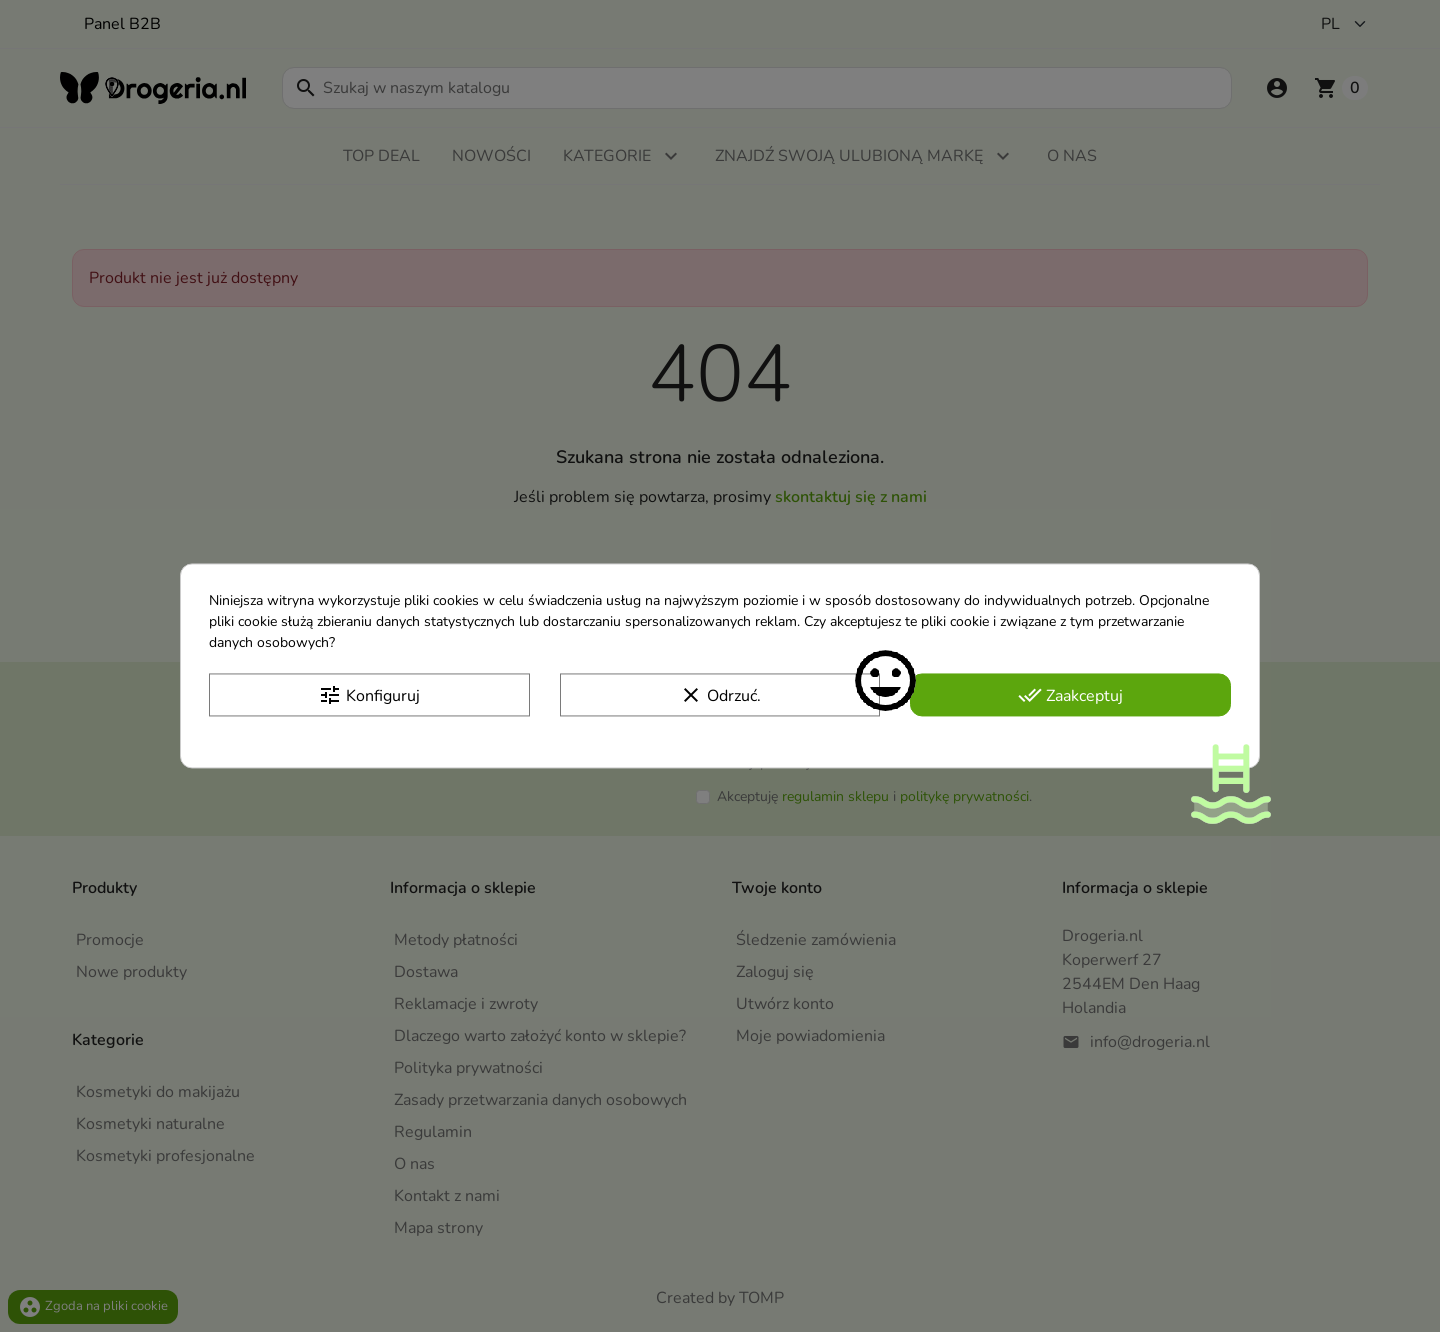 The image size is (1440, 1332). What do you see at coordinates (885, 680) in the screenshot?
I see `tag people in a photo` at bounding box center [885, 680].